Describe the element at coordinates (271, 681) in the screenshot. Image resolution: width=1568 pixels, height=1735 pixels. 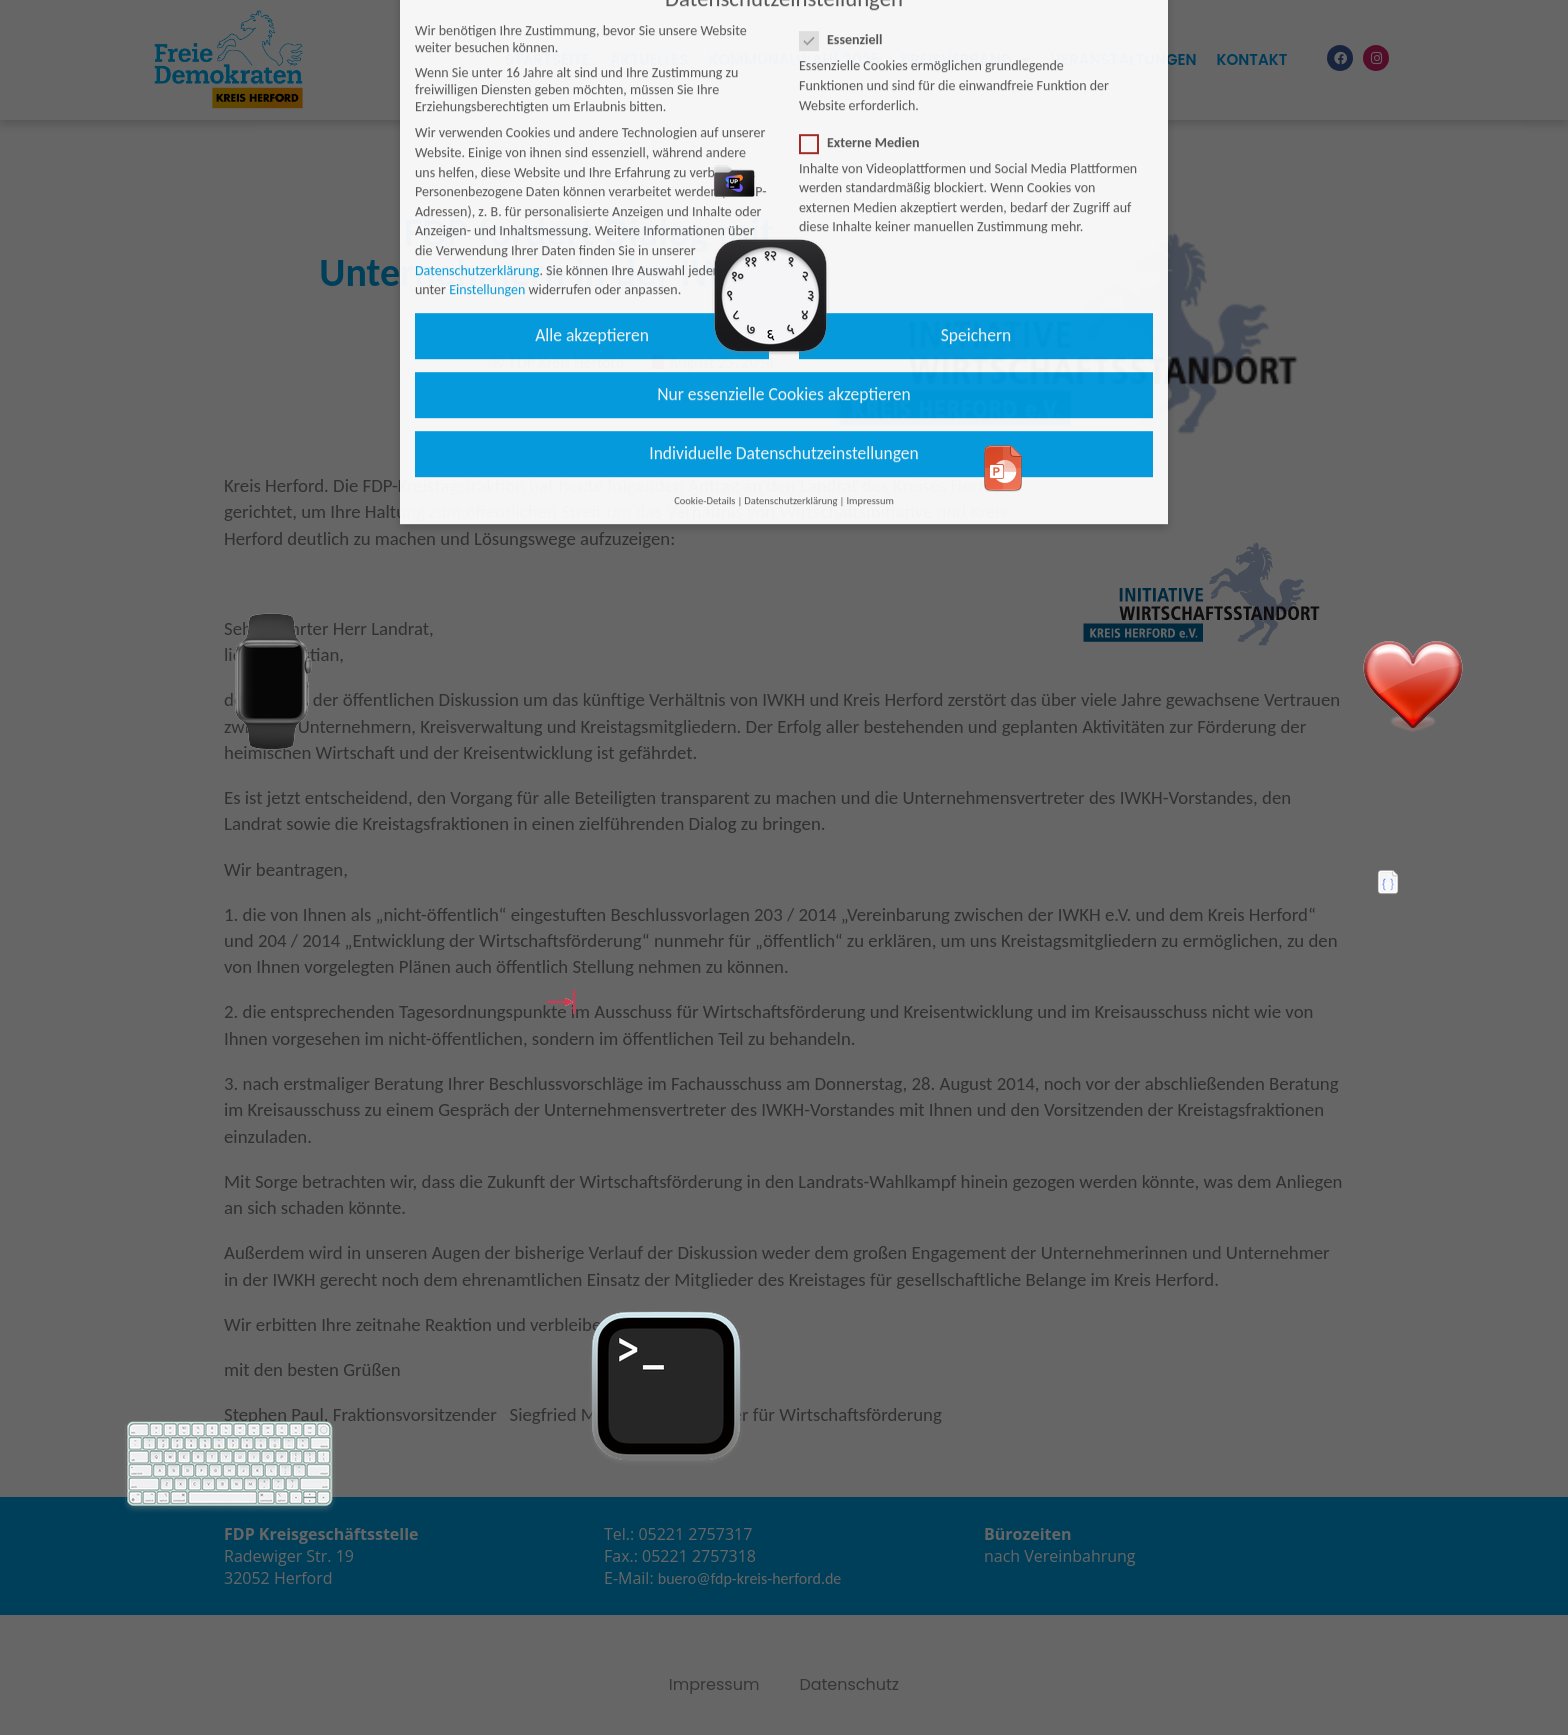
I see `apple watch device icon` at that location.